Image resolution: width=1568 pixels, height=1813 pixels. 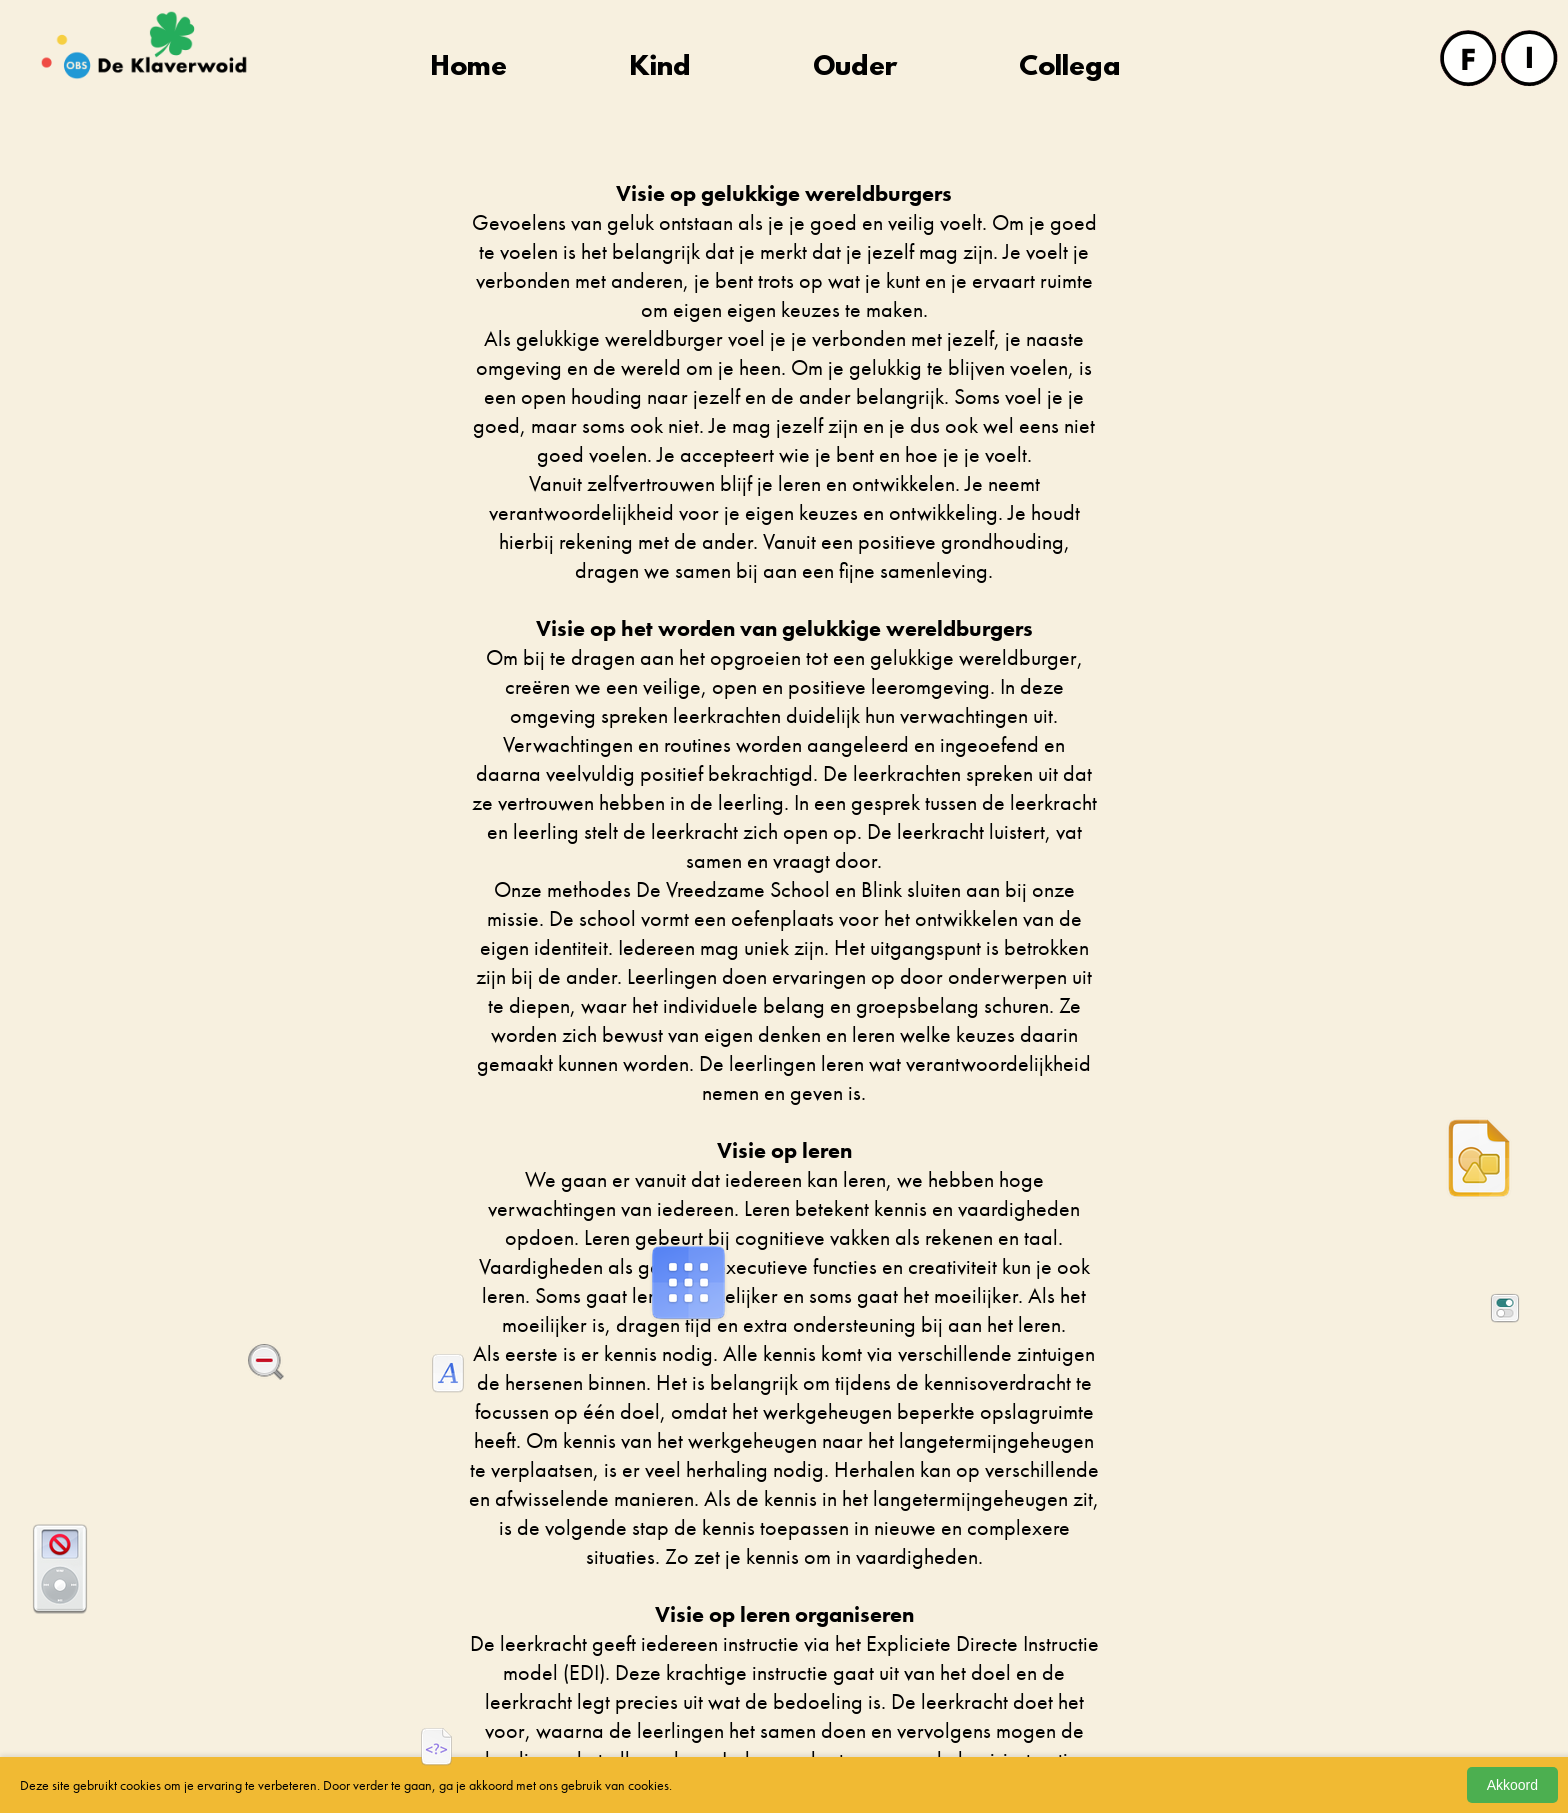 I want to click on open the app drawer or launcher, so click(x=688, y=1282).